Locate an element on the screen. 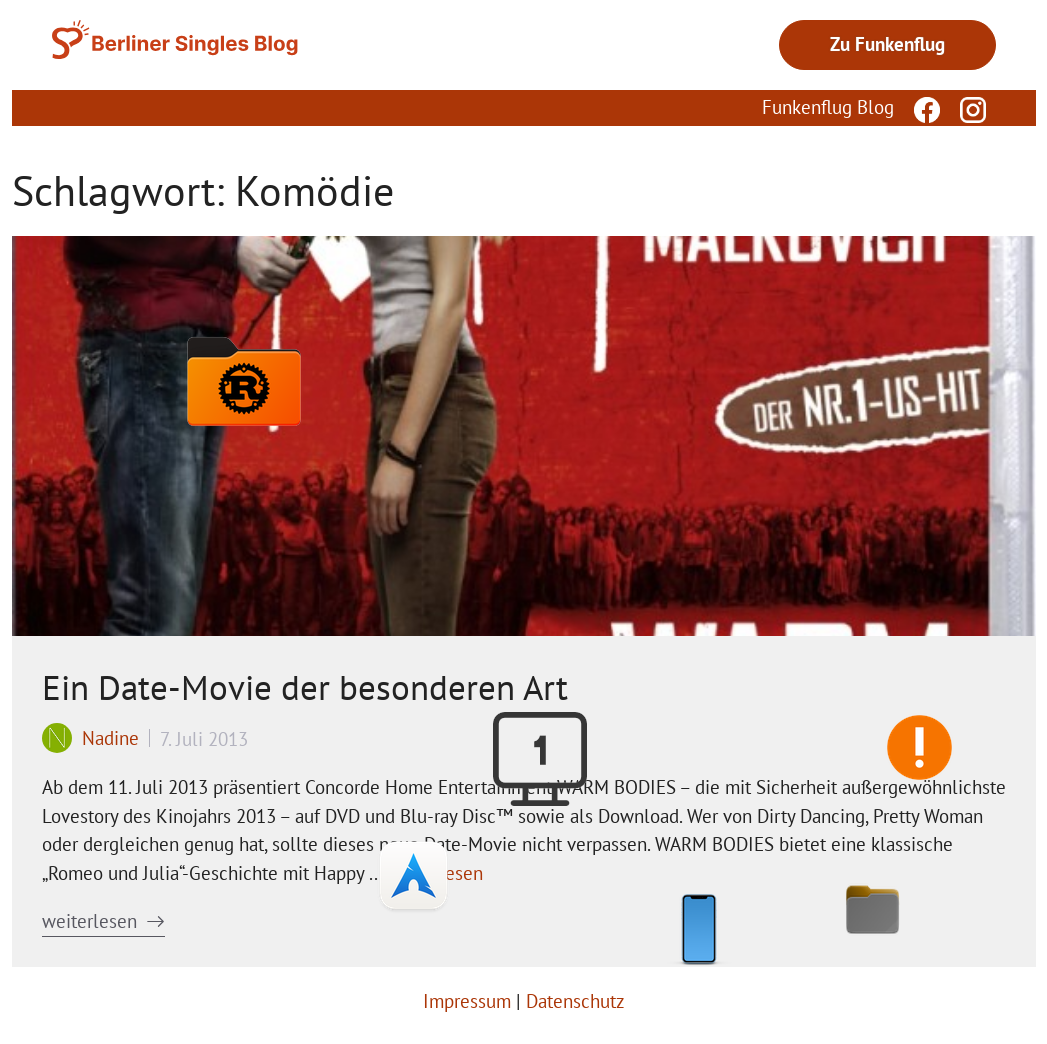  indicates a warning or caution state is located at coordinates (919, 747).